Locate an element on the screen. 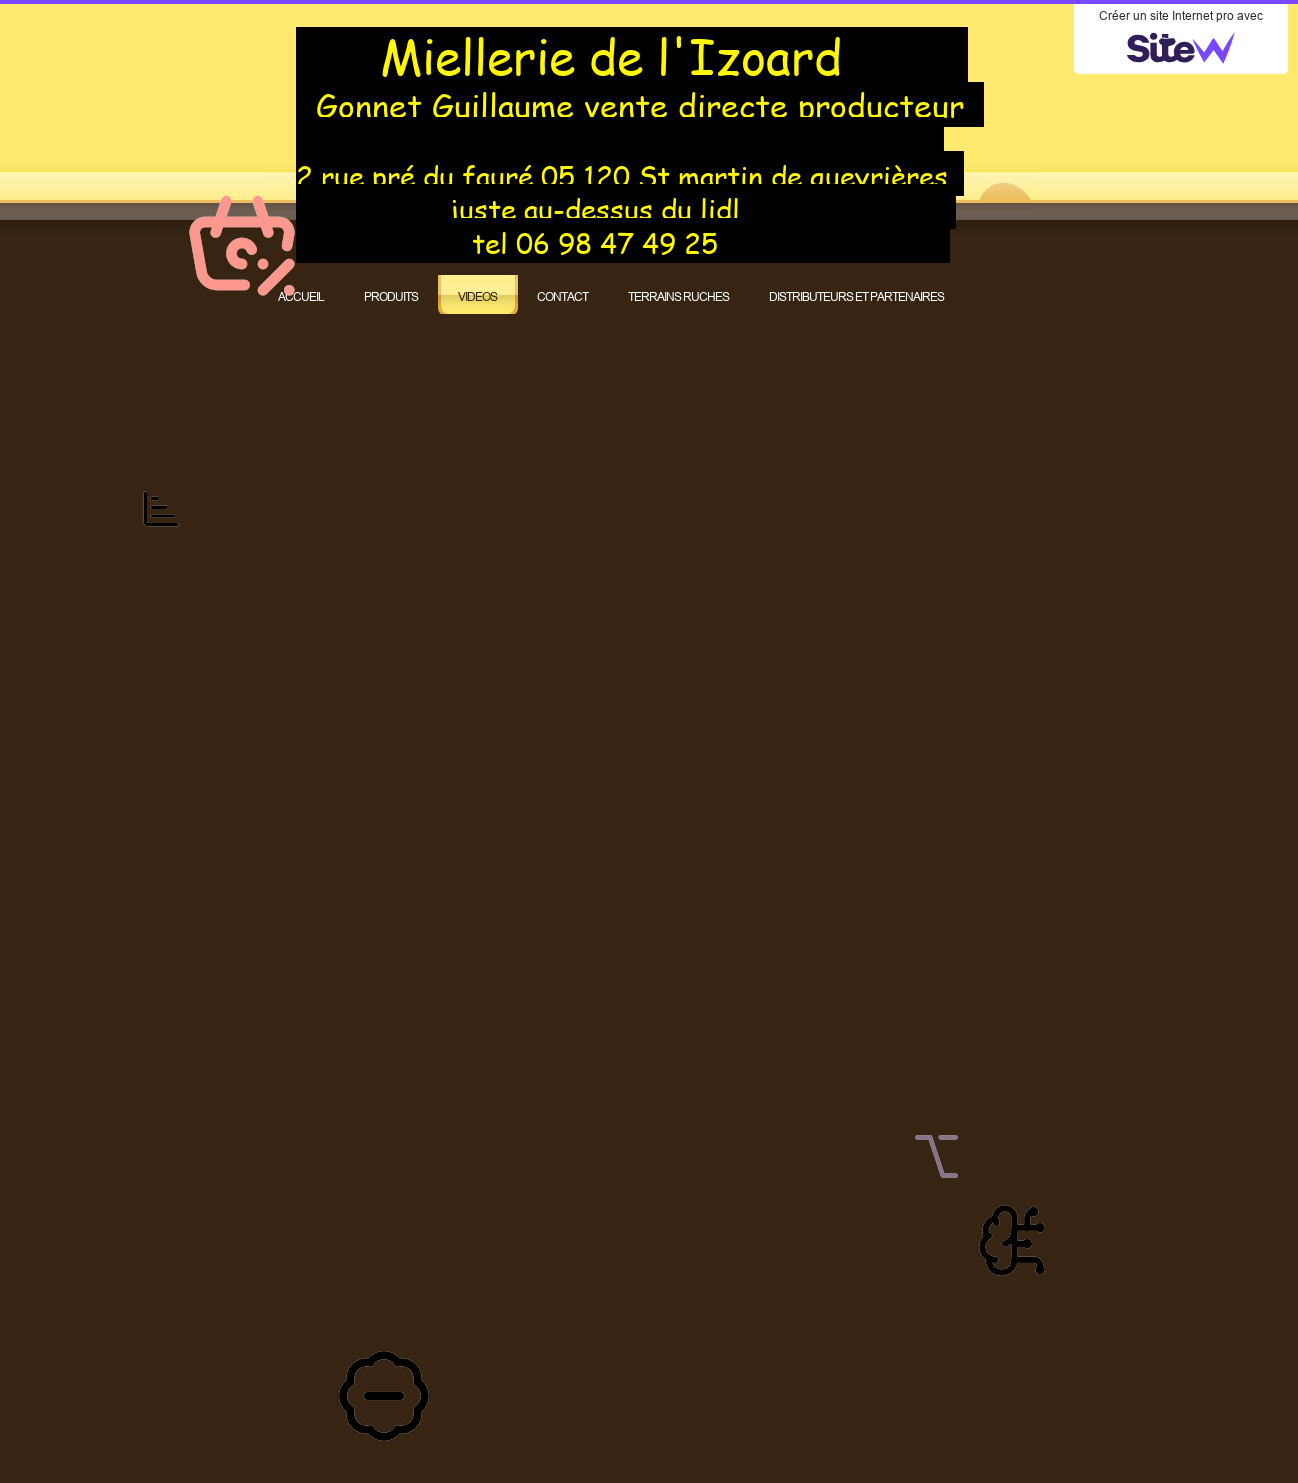 The image size is (1298, 1483). access AI or machine learning features is located at coordinates (1014, 1240).